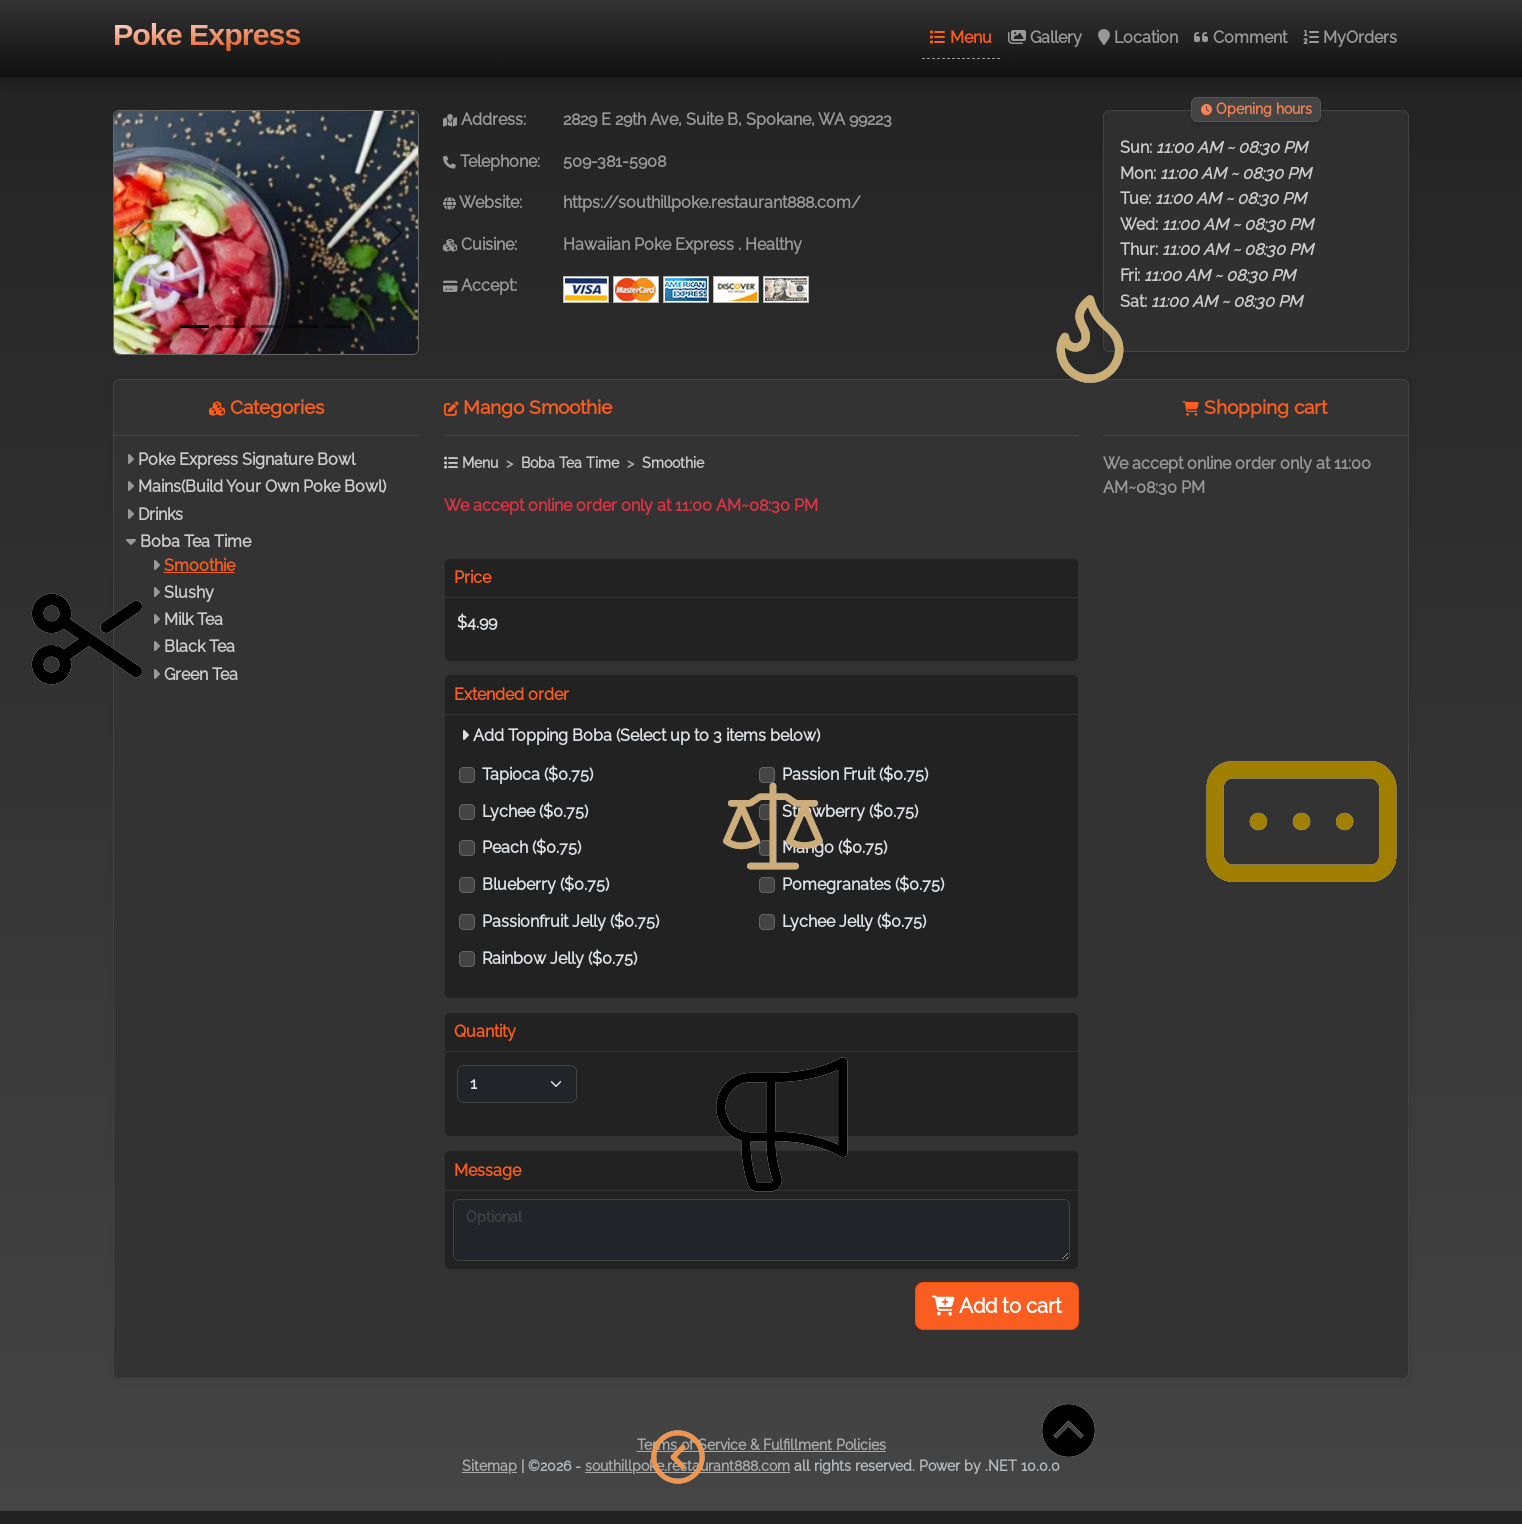  Describe the element at coordinates (1301, 821) in the screenshot. I see `indicates more options or actions available` at that location.